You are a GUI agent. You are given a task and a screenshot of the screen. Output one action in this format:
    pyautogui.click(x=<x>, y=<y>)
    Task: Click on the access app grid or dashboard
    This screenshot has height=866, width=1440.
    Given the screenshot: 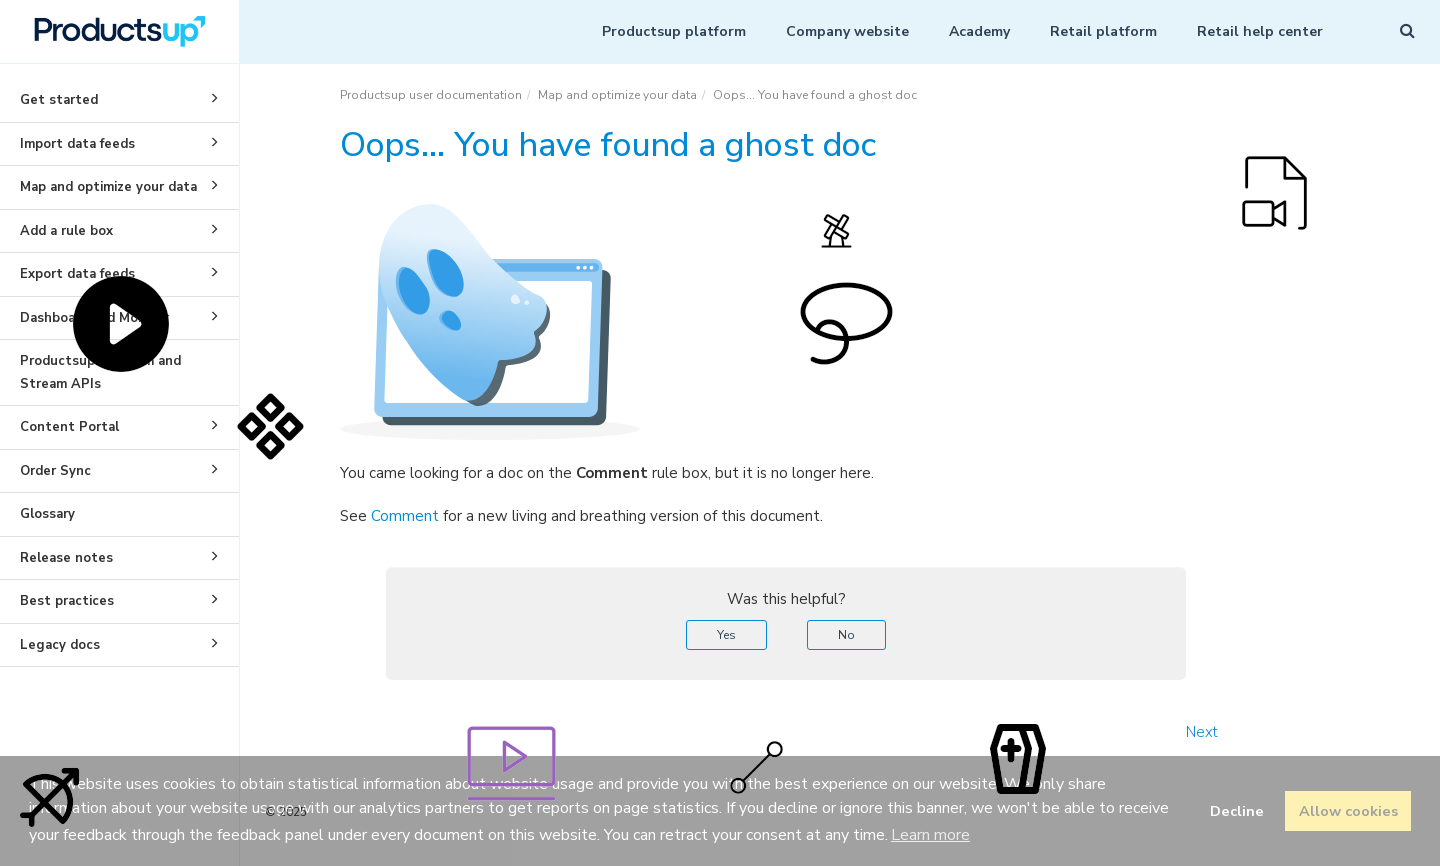 What is the action you would take?
    pyautogui.click(x=270, y=426)
    